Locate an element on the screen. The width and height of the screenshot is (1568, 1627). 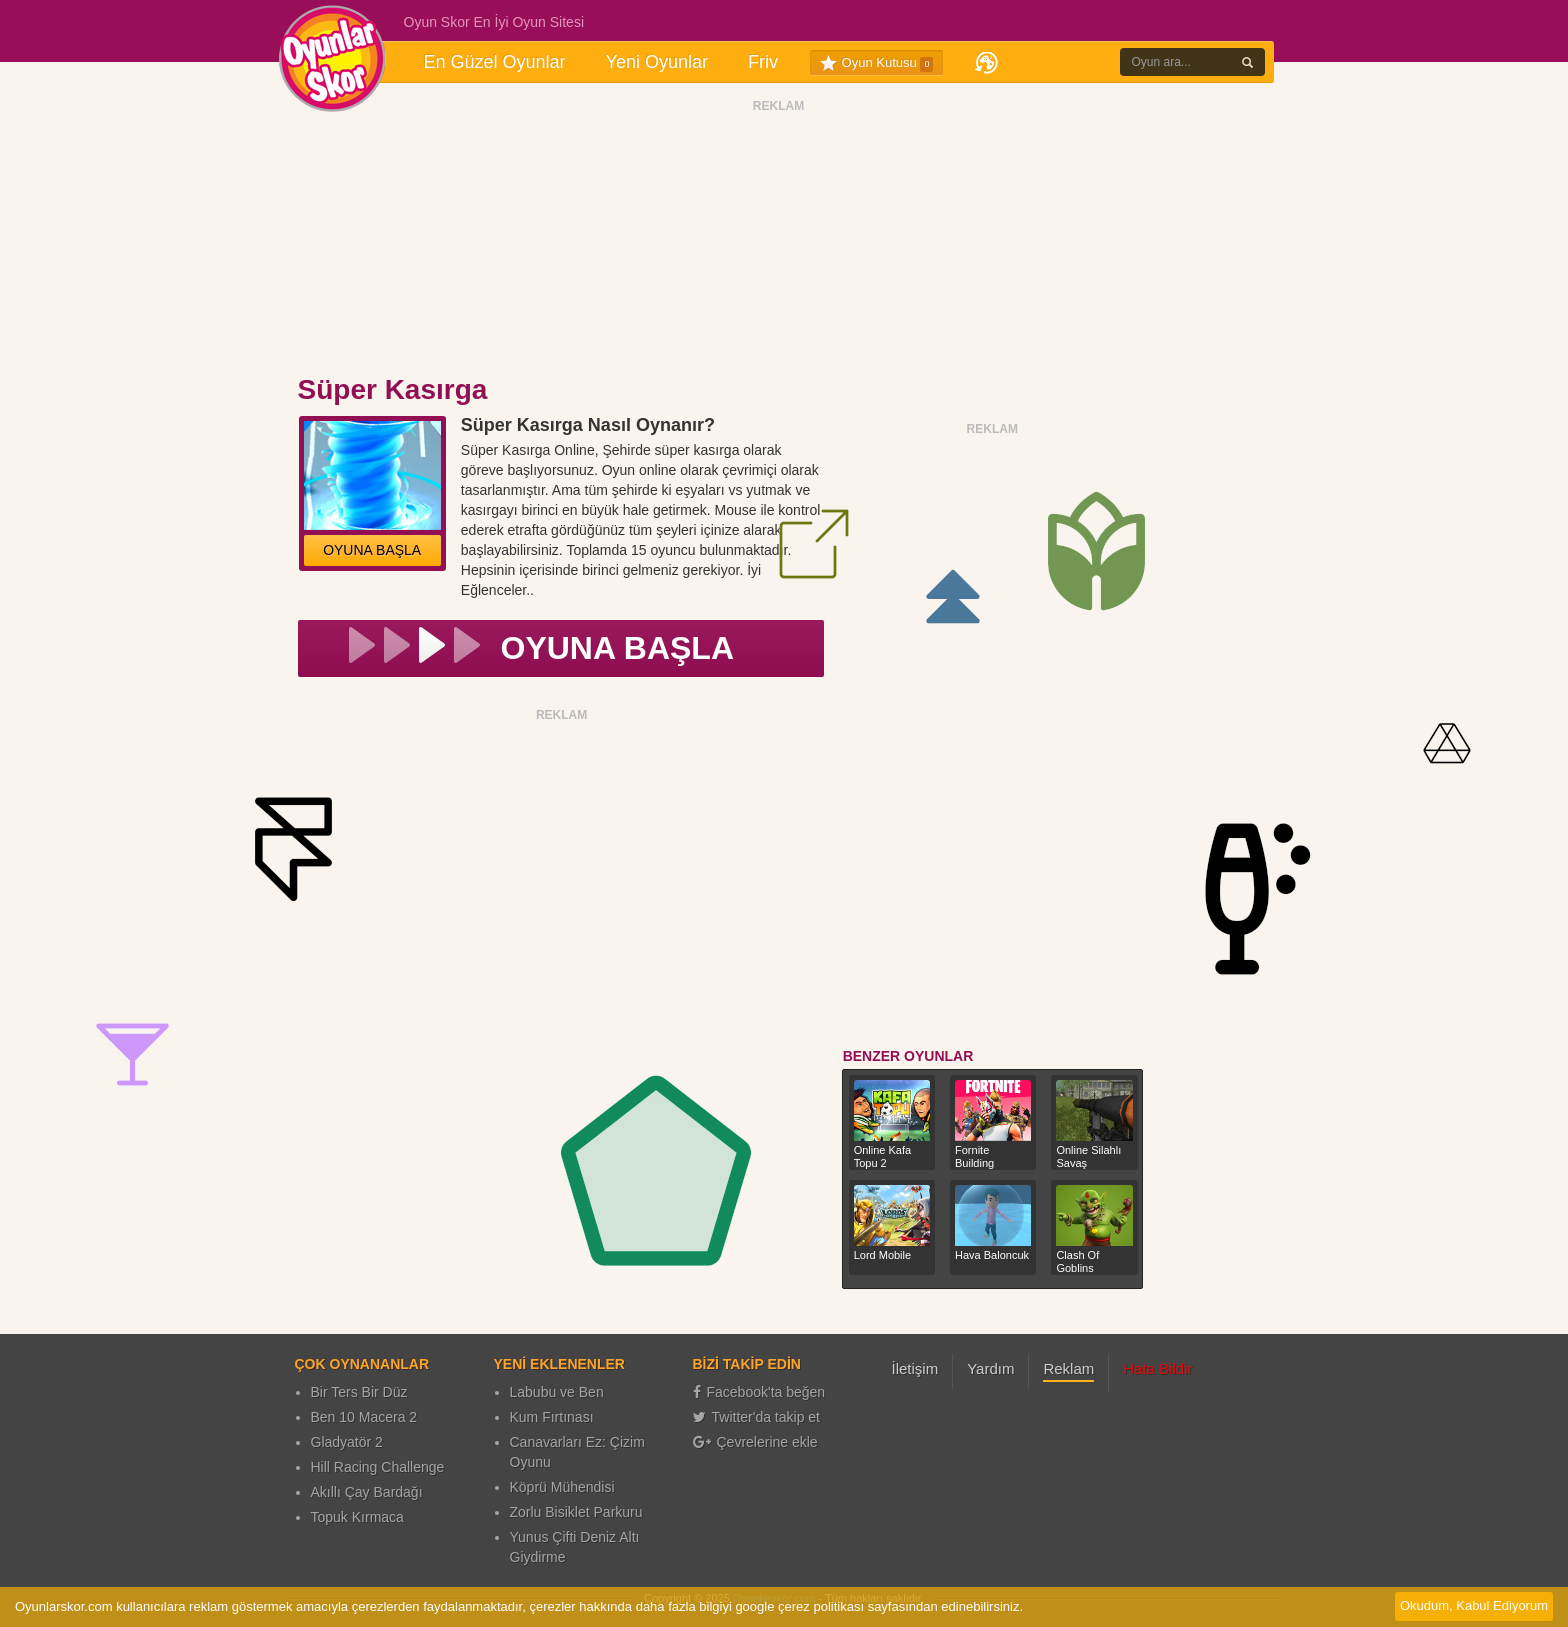
access google drive files and storage is located at coordinates (1447, 745).